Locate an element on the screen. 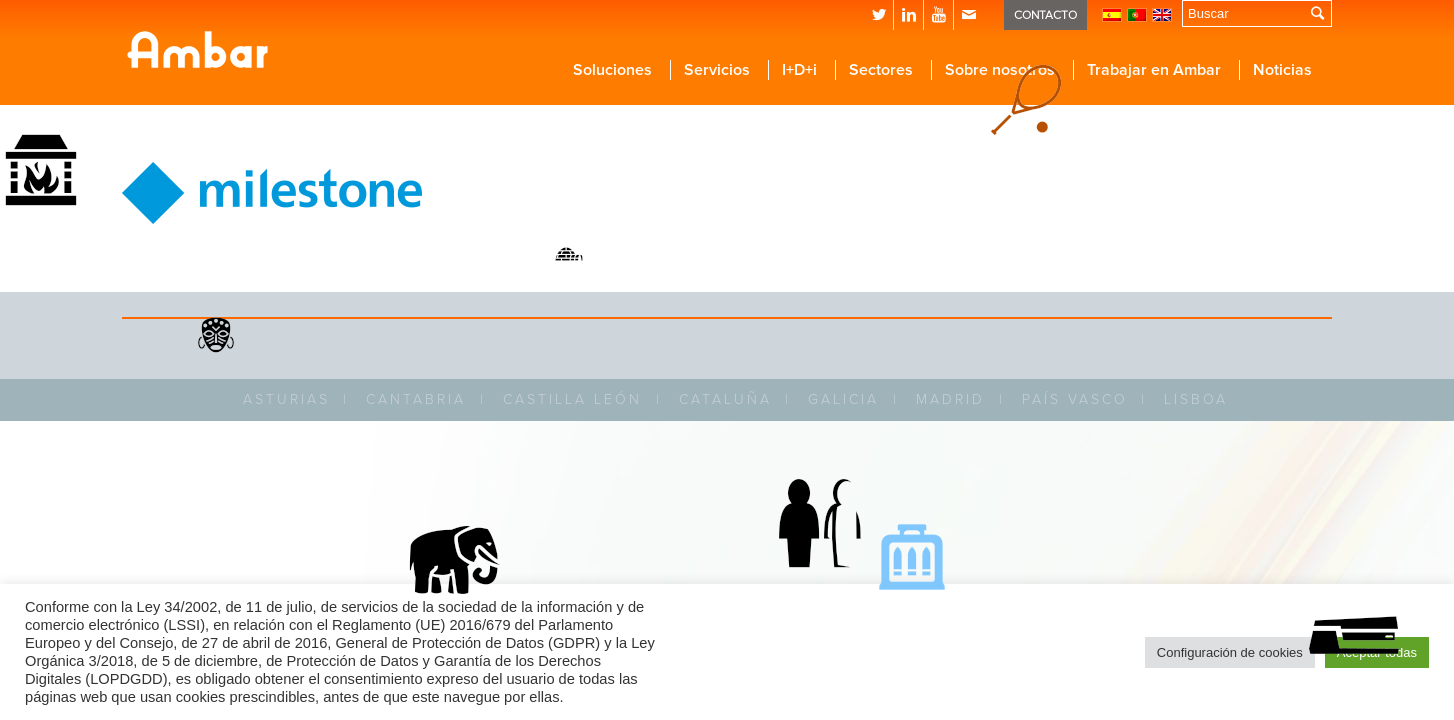 The image size is (1454, 720). access tribal or cultural game content is located at coordinates (216, 335).